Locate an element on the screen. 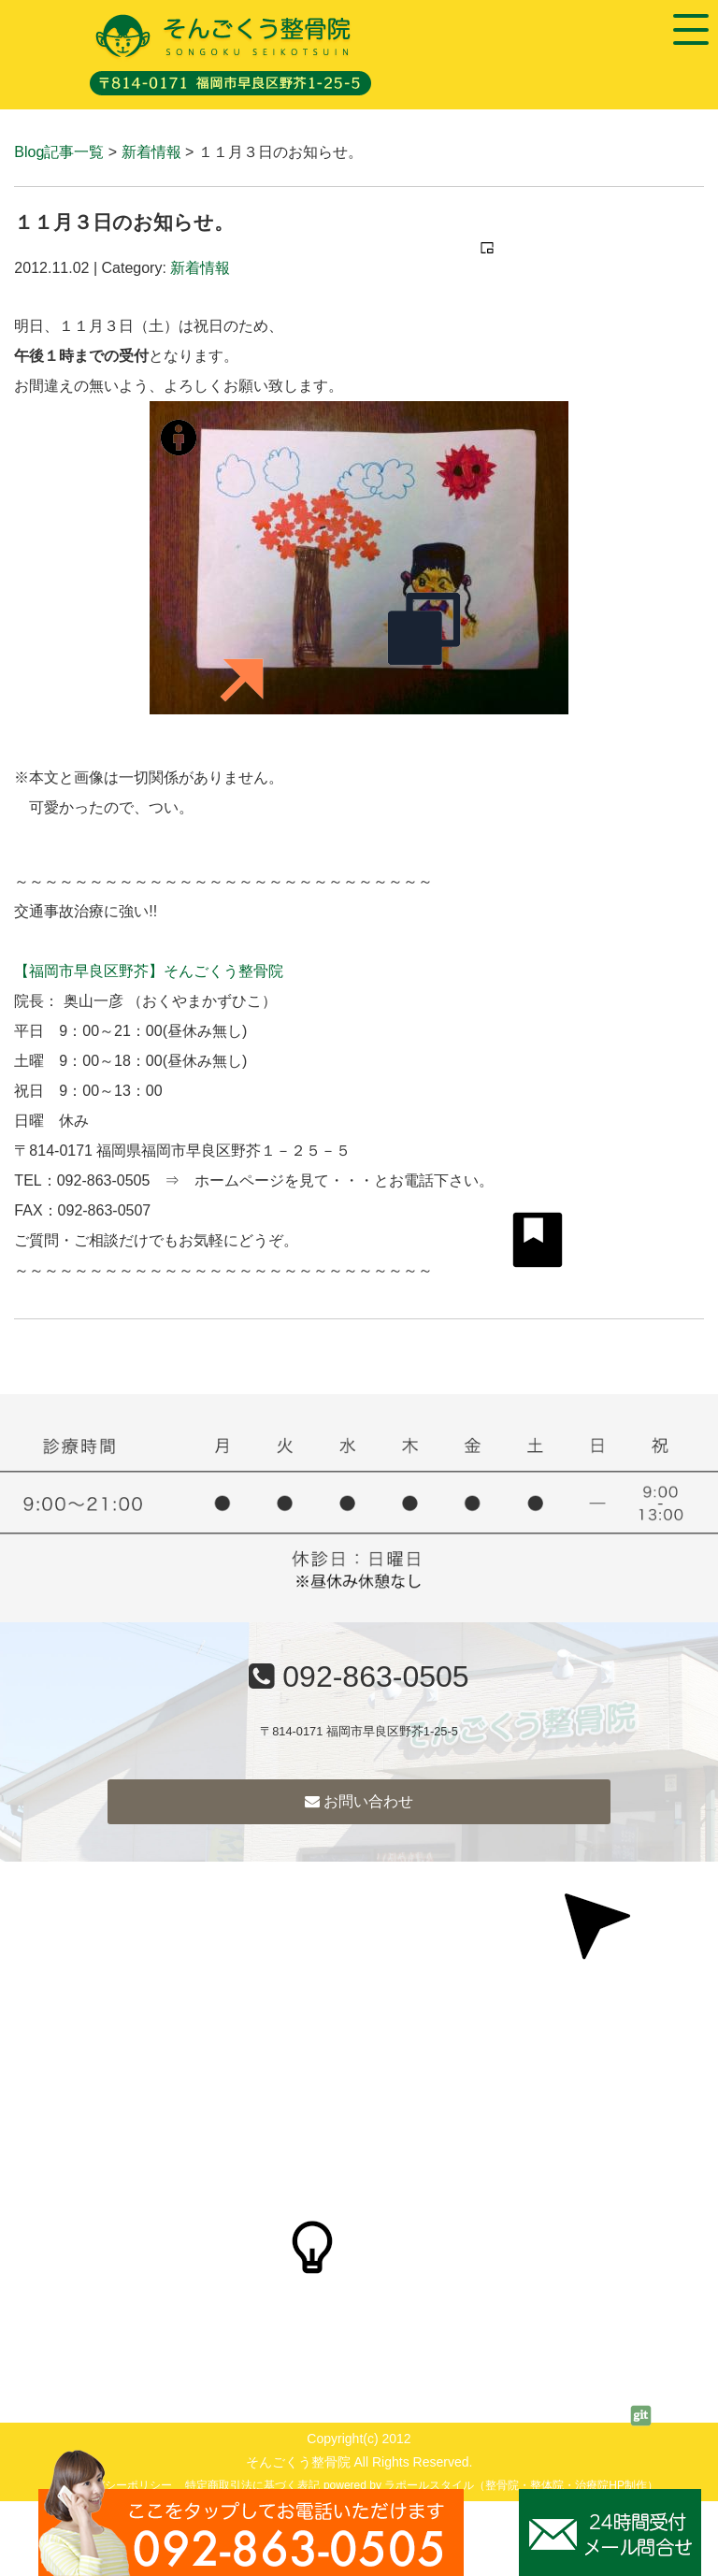 This screenshot has width=718, height=2576. enable picture-in-picture mode is located at coordinates (487, 248).